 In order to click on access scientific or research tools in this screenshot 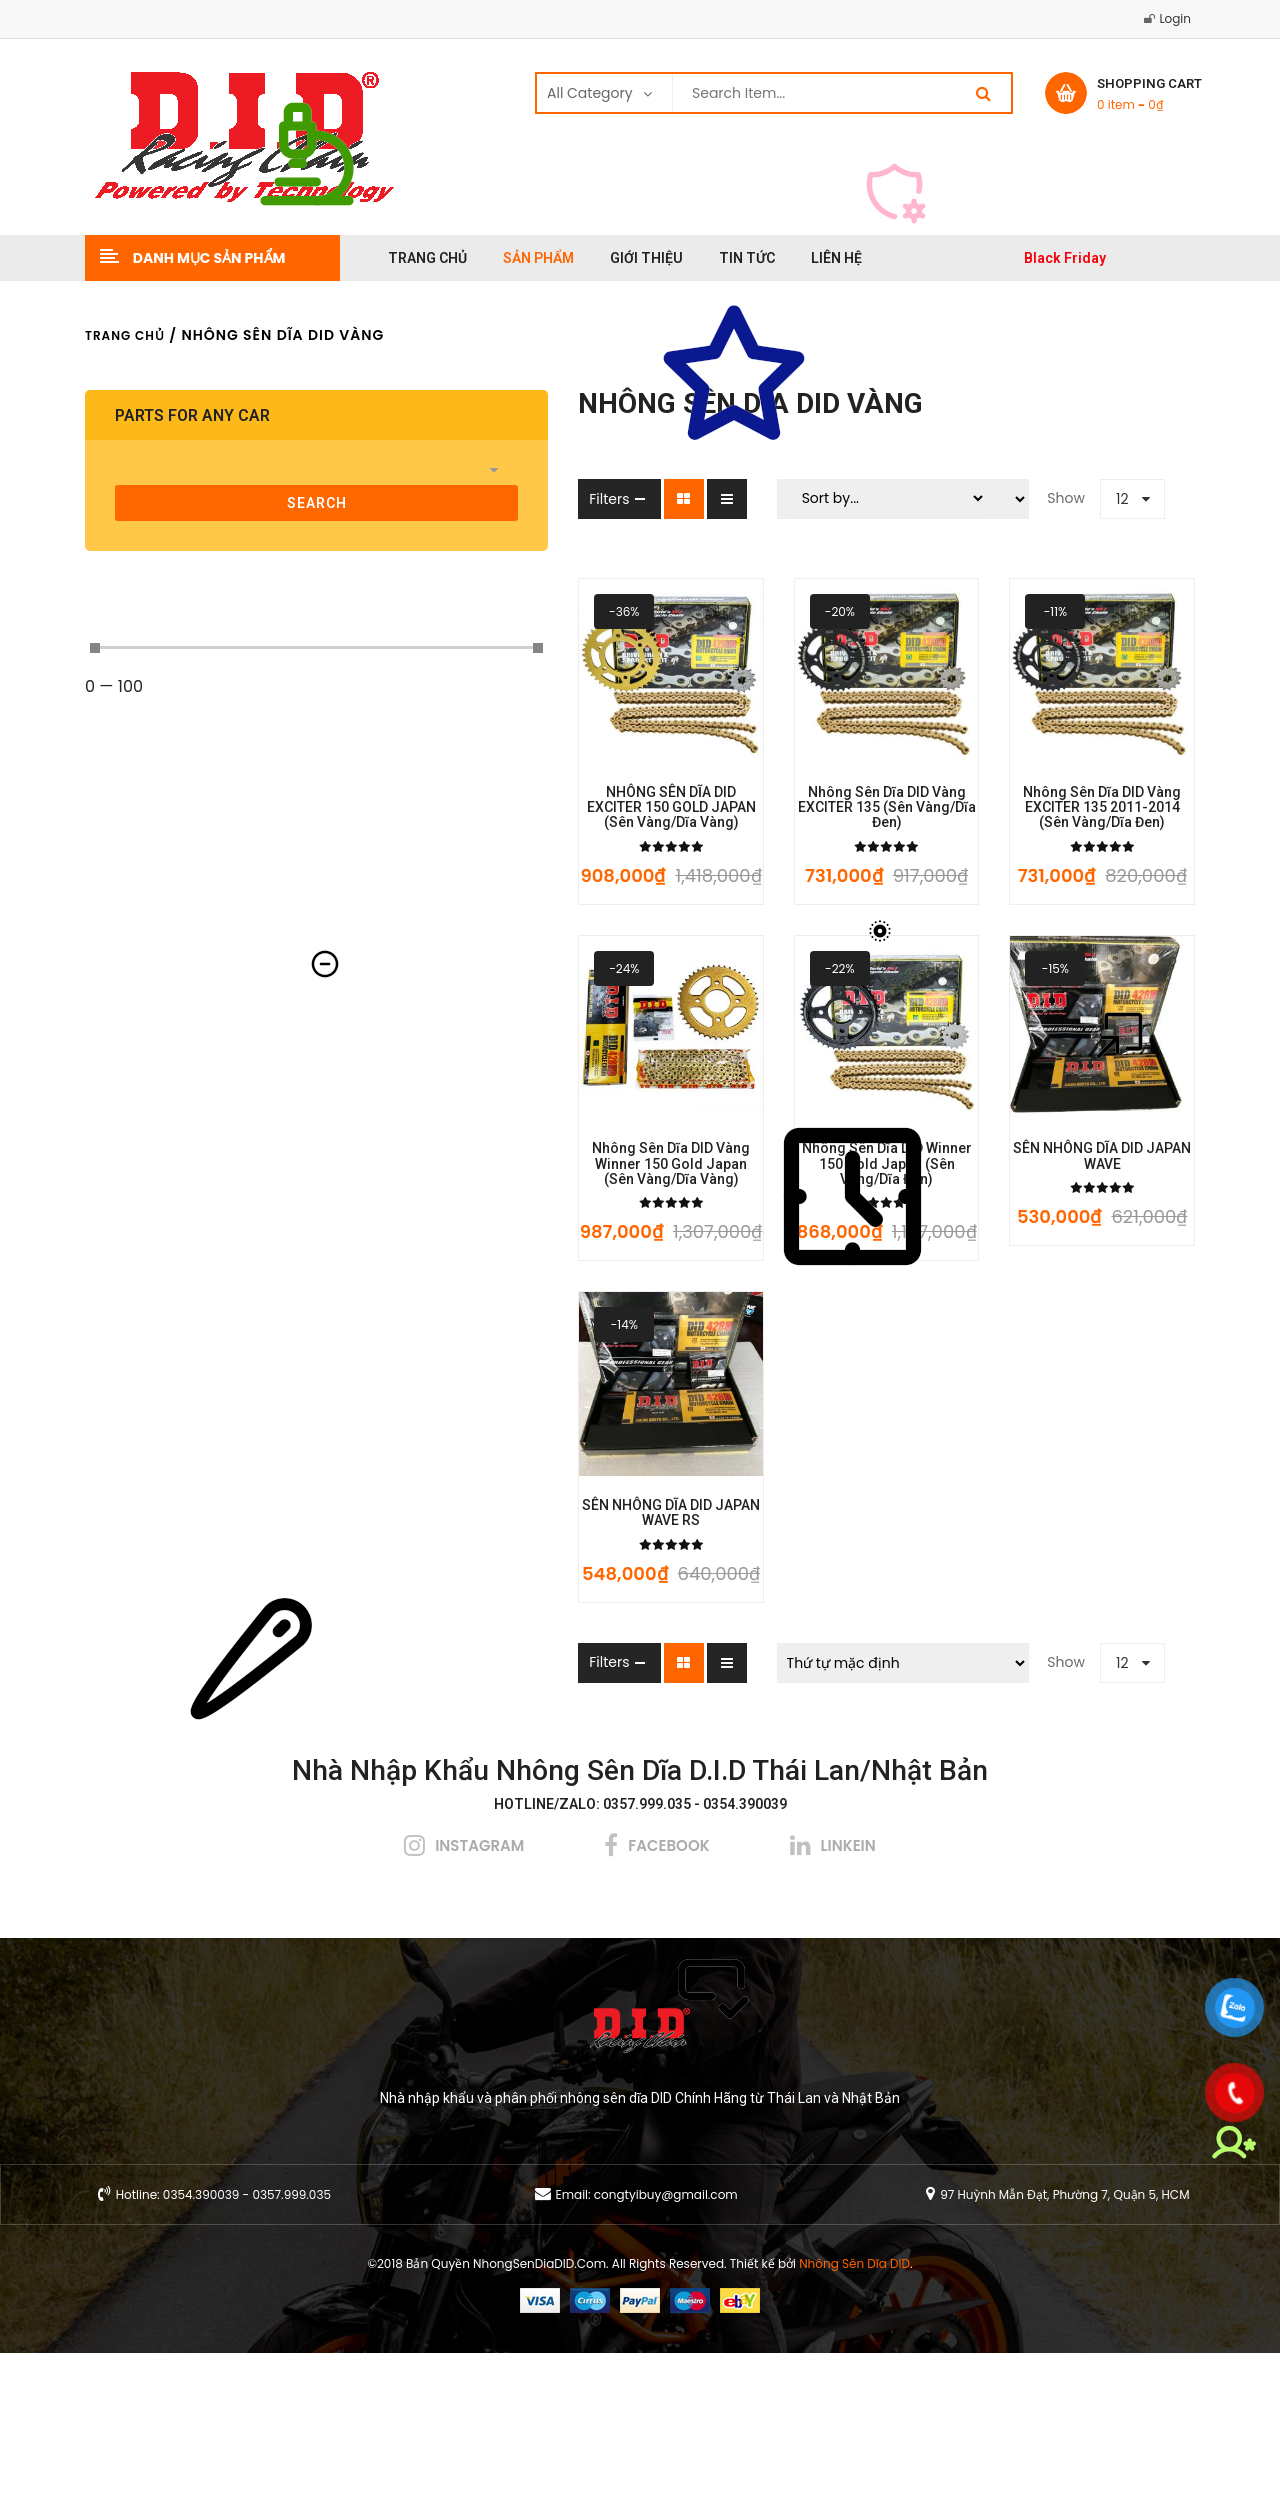, I will do `click(307, 154)`.